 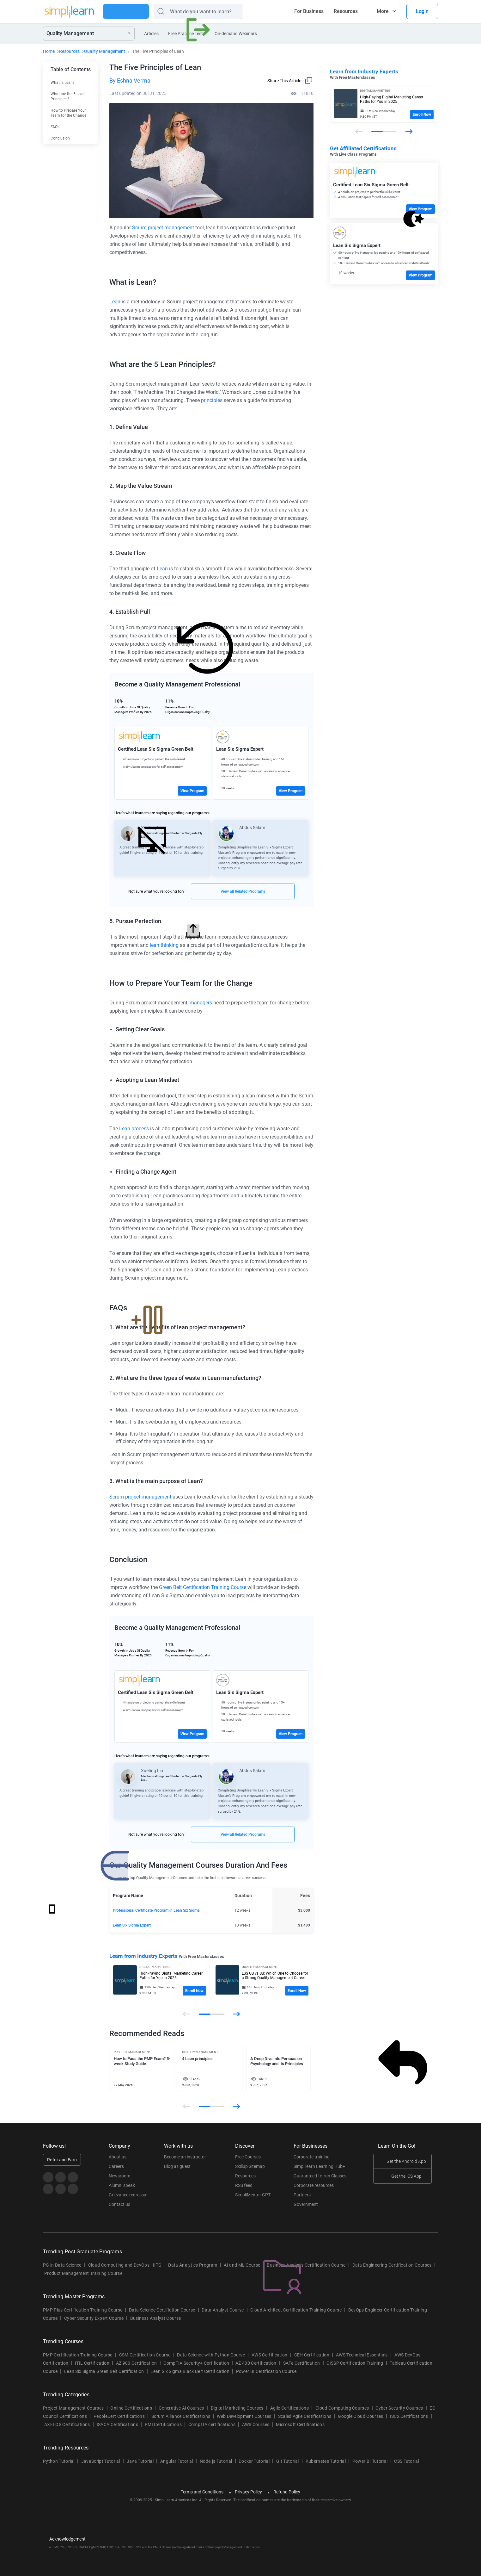 I want to click on indicates set membership in mathematical notation, so click(x=115, y=1865).